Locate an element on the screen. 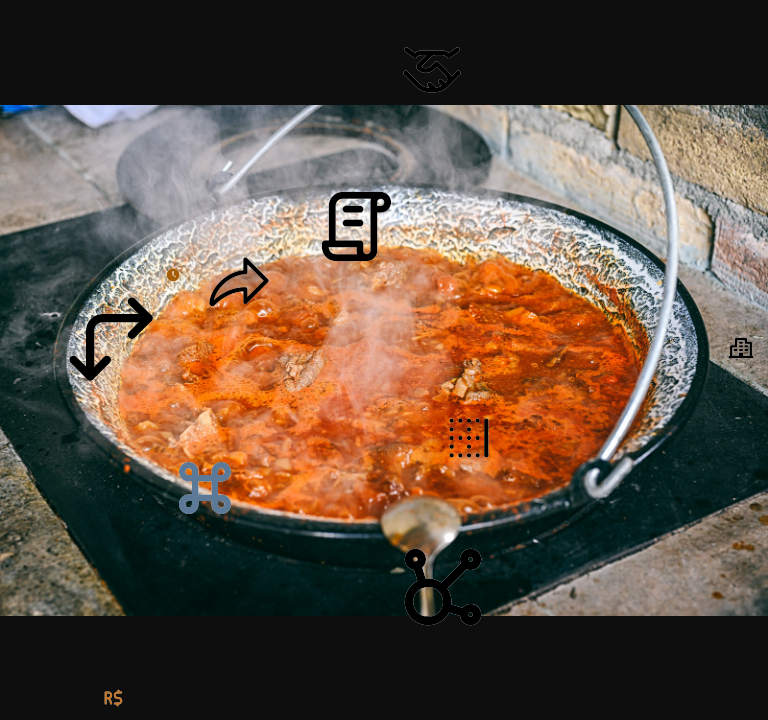 The image size is (768, 720). indicates a partnership or collaboration is located at coordinates (432, 69).